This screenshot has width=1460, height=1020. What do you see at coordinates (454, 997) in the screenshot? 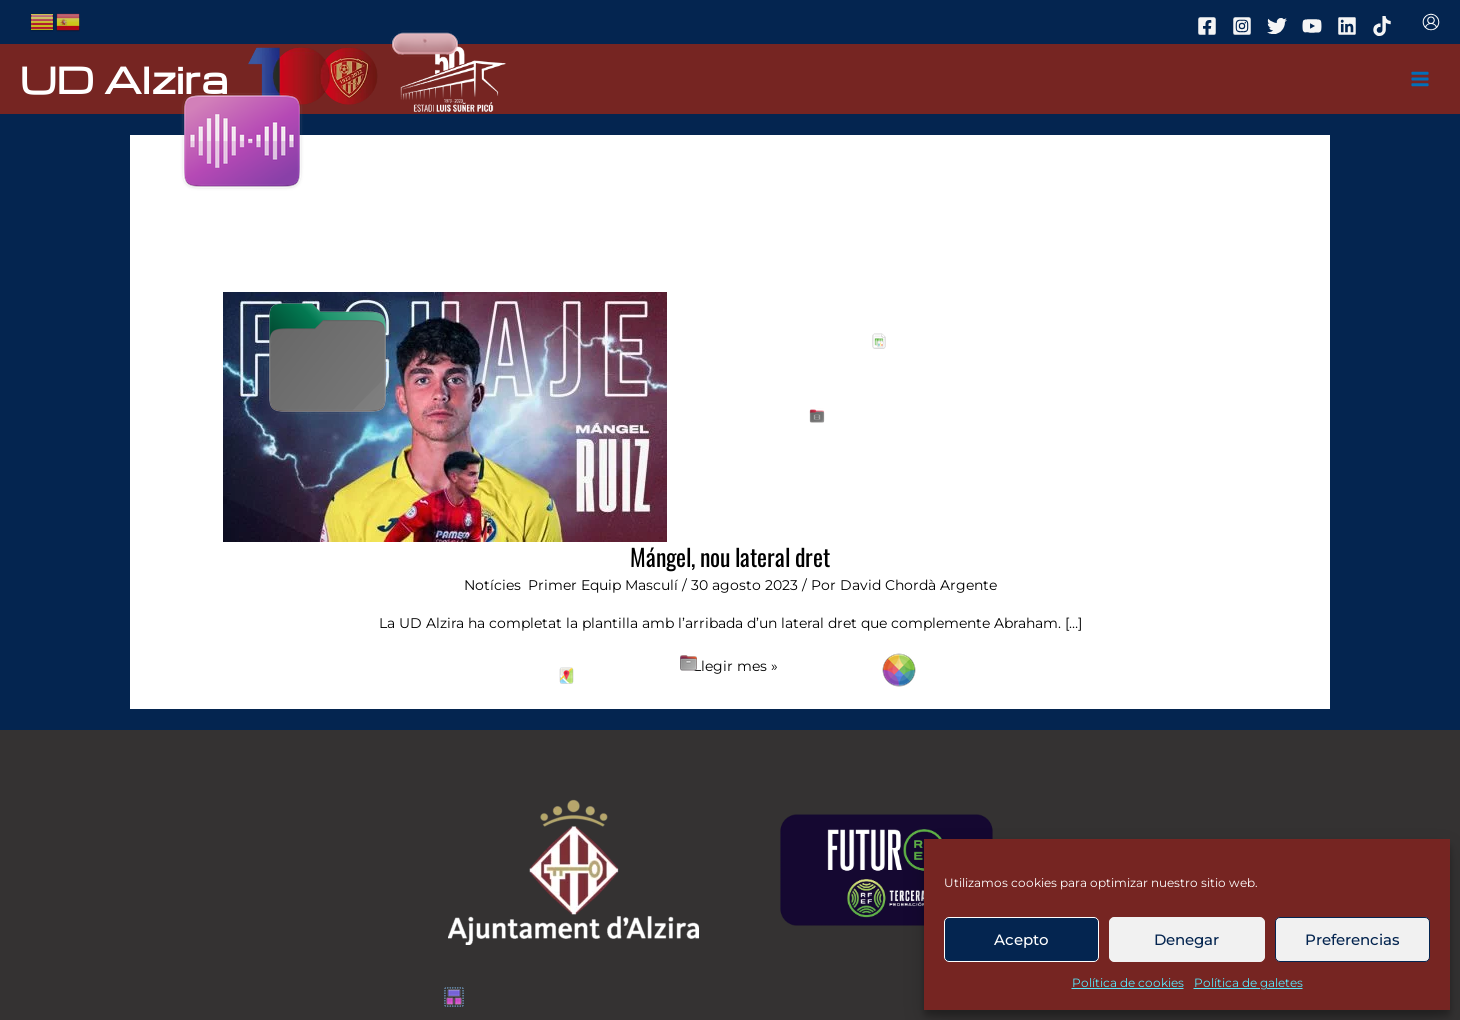
I see `select all items in the current view` at bounding box center [454, 997].